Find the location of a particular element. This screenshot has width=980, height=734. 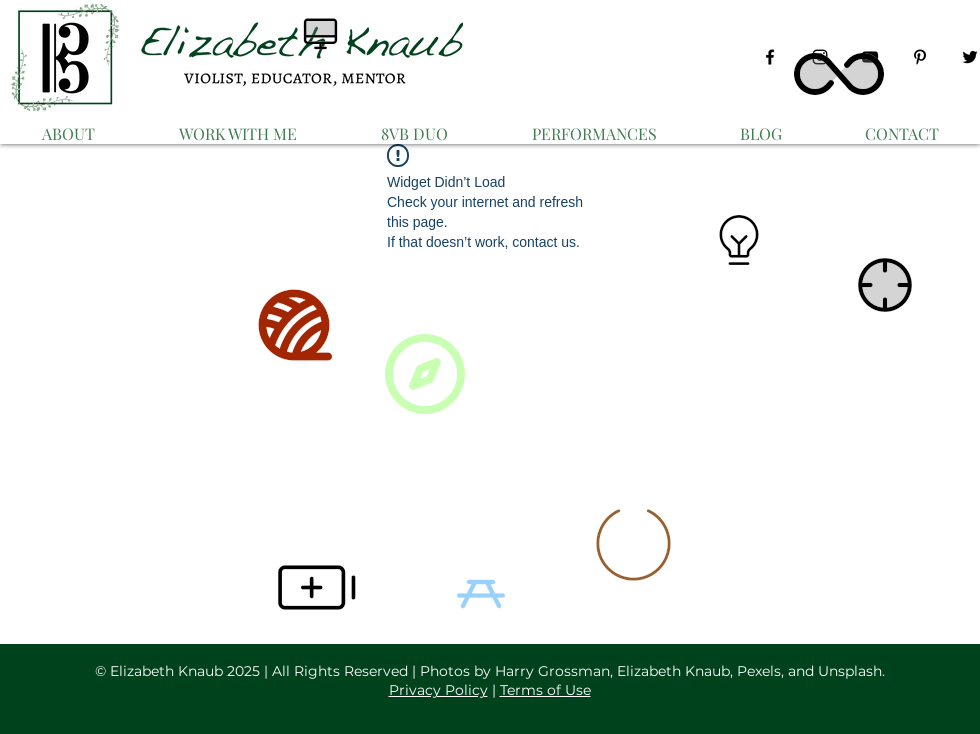

access navigation or directional tools is located at coordinates (425, 374).